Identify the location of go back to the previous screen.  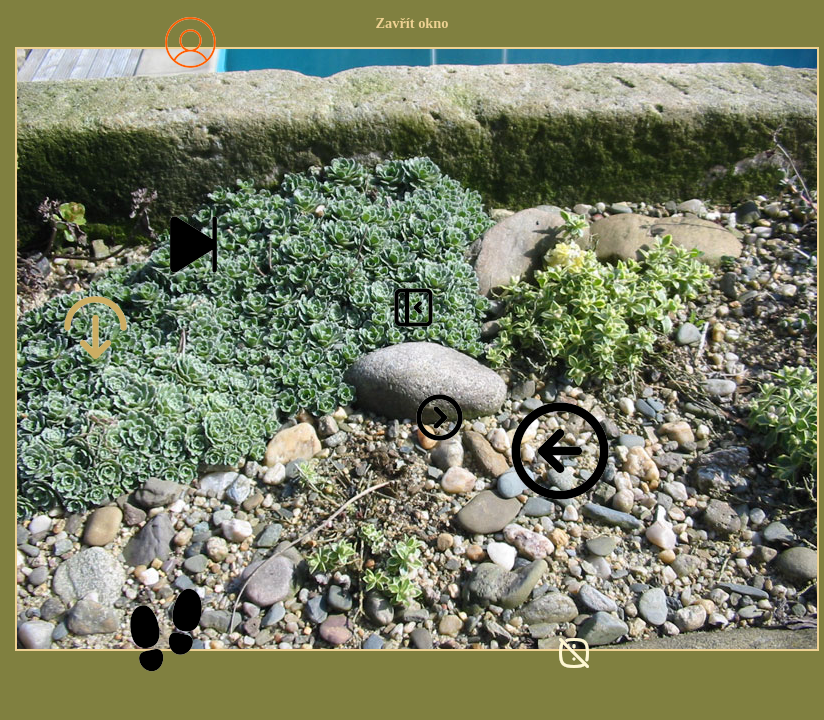
(560, 451).